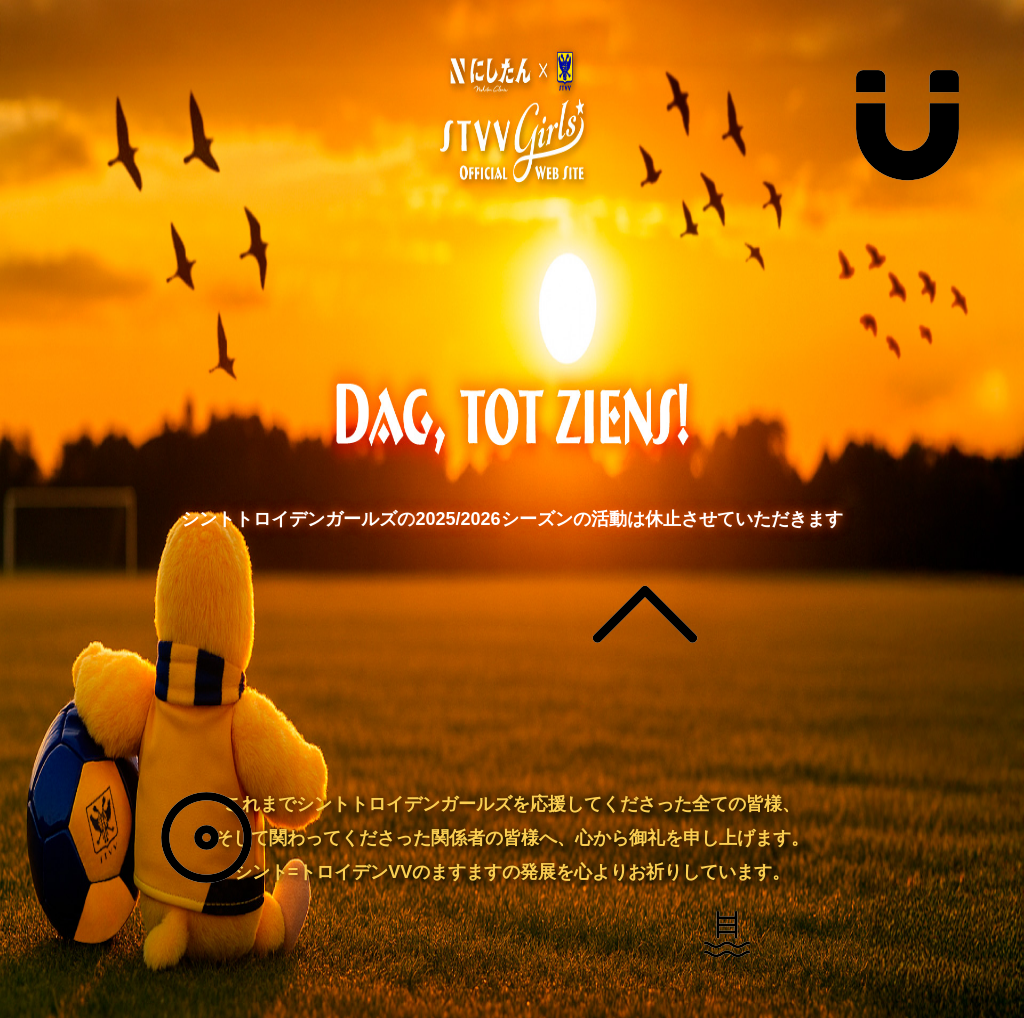  What do you see at coordinates (645, 619) in the screenshot?
I see `collapse an expanded section` at bounding box center [645, 619].